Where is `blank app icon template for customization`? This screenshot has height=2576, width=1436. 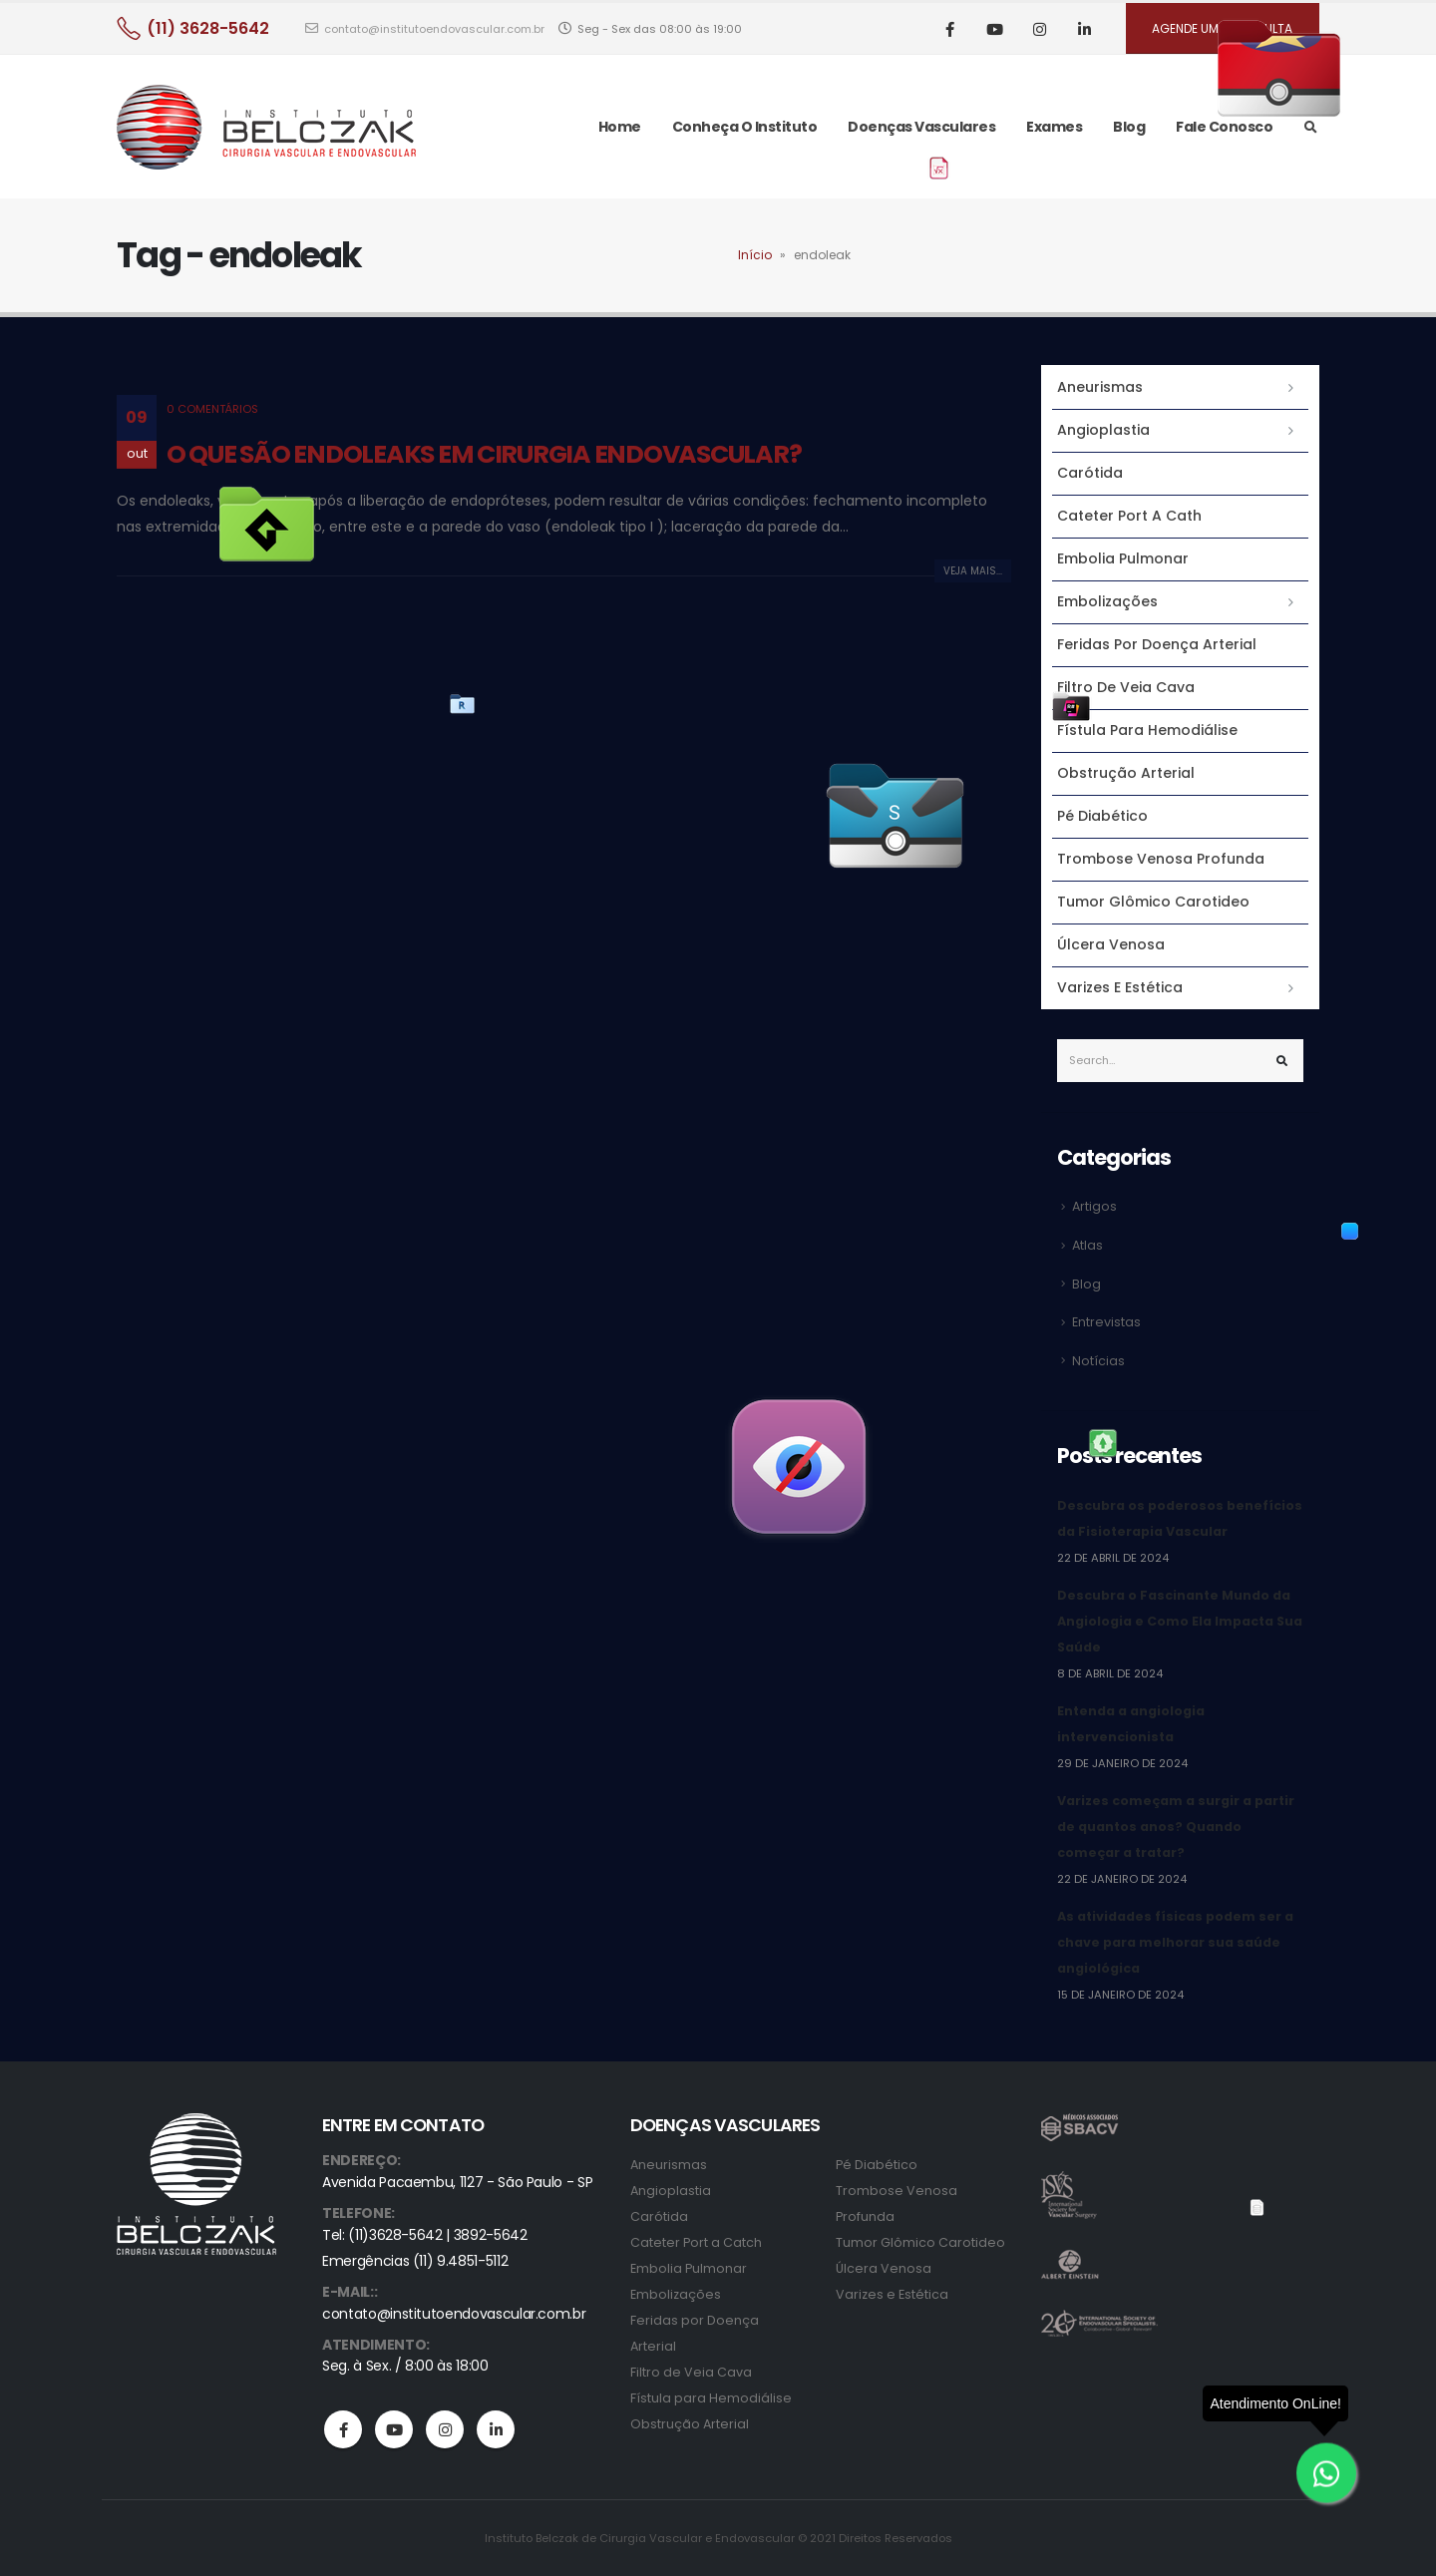 blank app icon template for customization is located at coordinates (1349, 1231).